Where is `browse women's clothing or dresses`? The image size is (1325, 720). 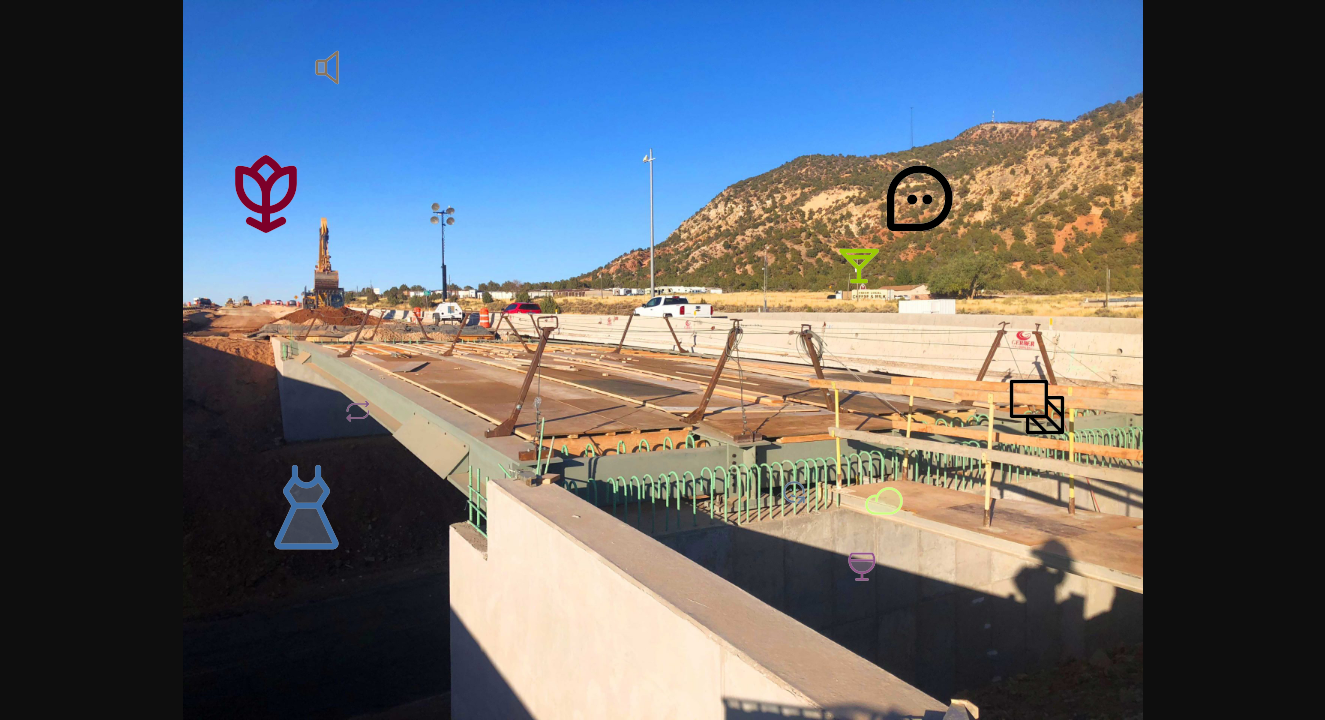
browse women's clothing or dresses is located at coordinates (306, 511).